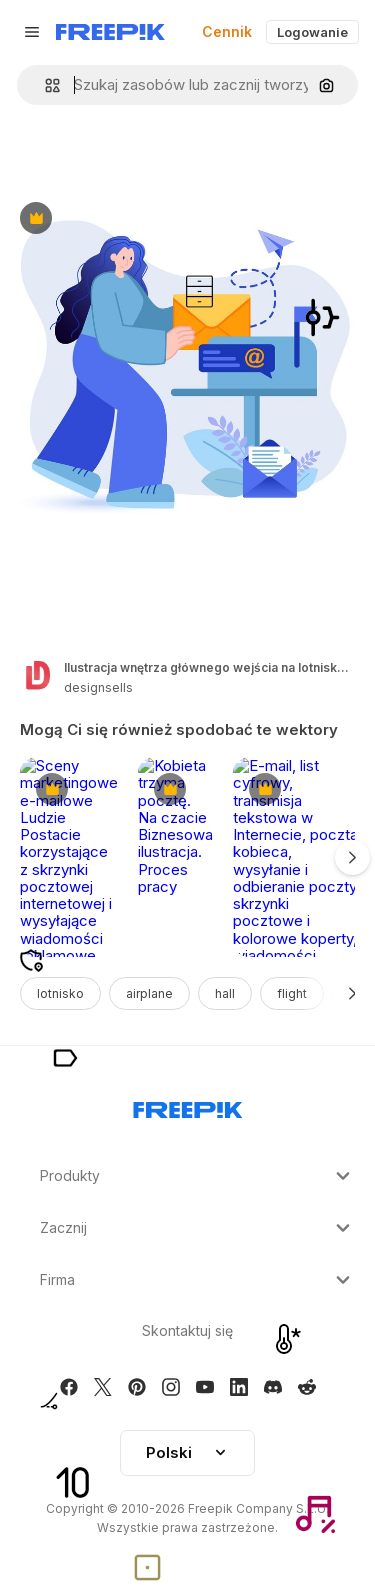 This screenshot has width=375, height=1585. Describe the element at coordinates (199, 291) in the screenshot. I see `browse furniture or home decor items` at that location.